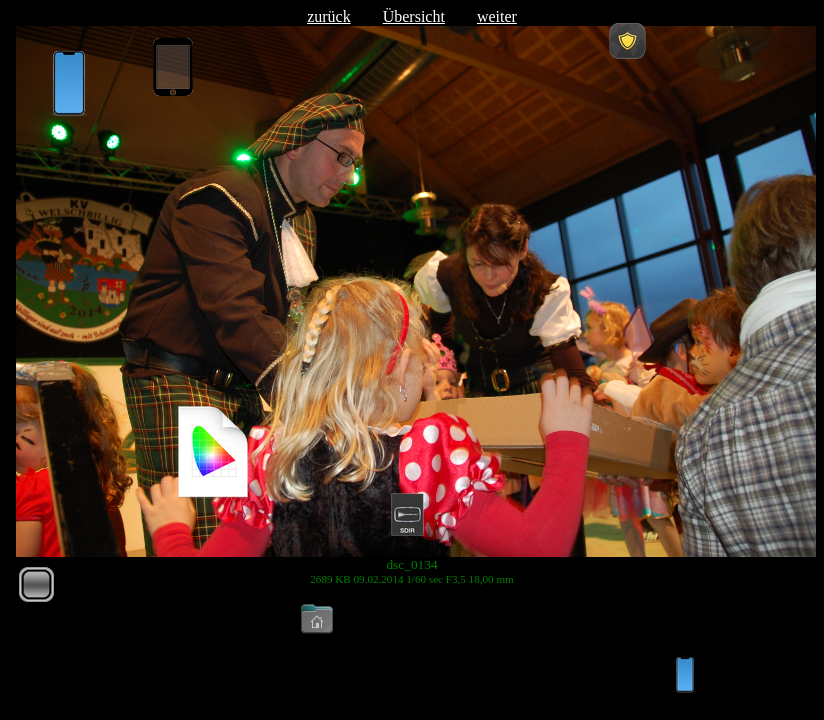  What do you see at coordinates (173, 67) in the screenshot?
I see `view connected iPad Air device` at bounding box center [173, 67].